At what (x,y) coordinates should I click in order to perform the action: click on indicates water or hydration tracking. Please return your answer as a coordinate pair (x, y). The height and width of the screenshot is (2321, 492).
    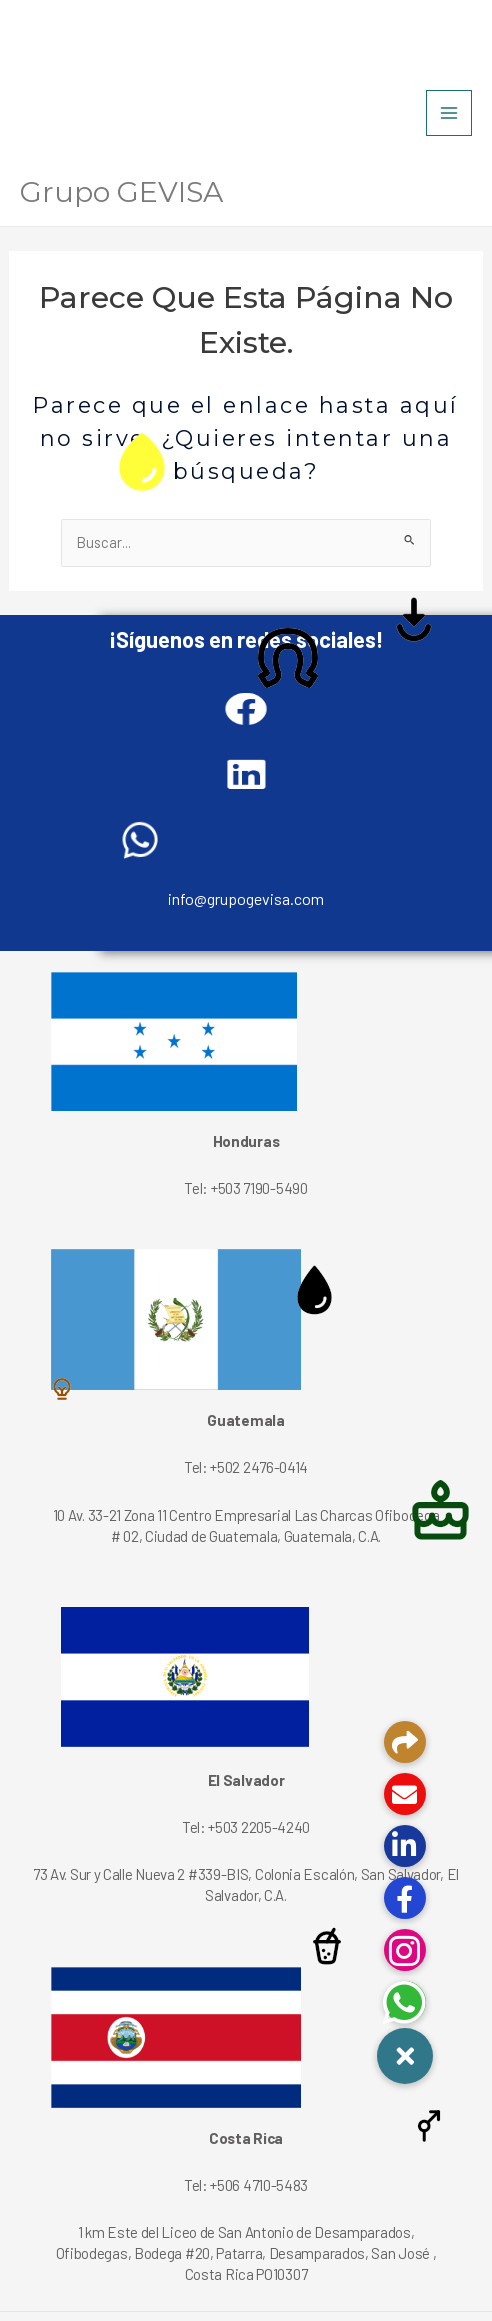
    Looking at the image, I should click on (314, 1289).